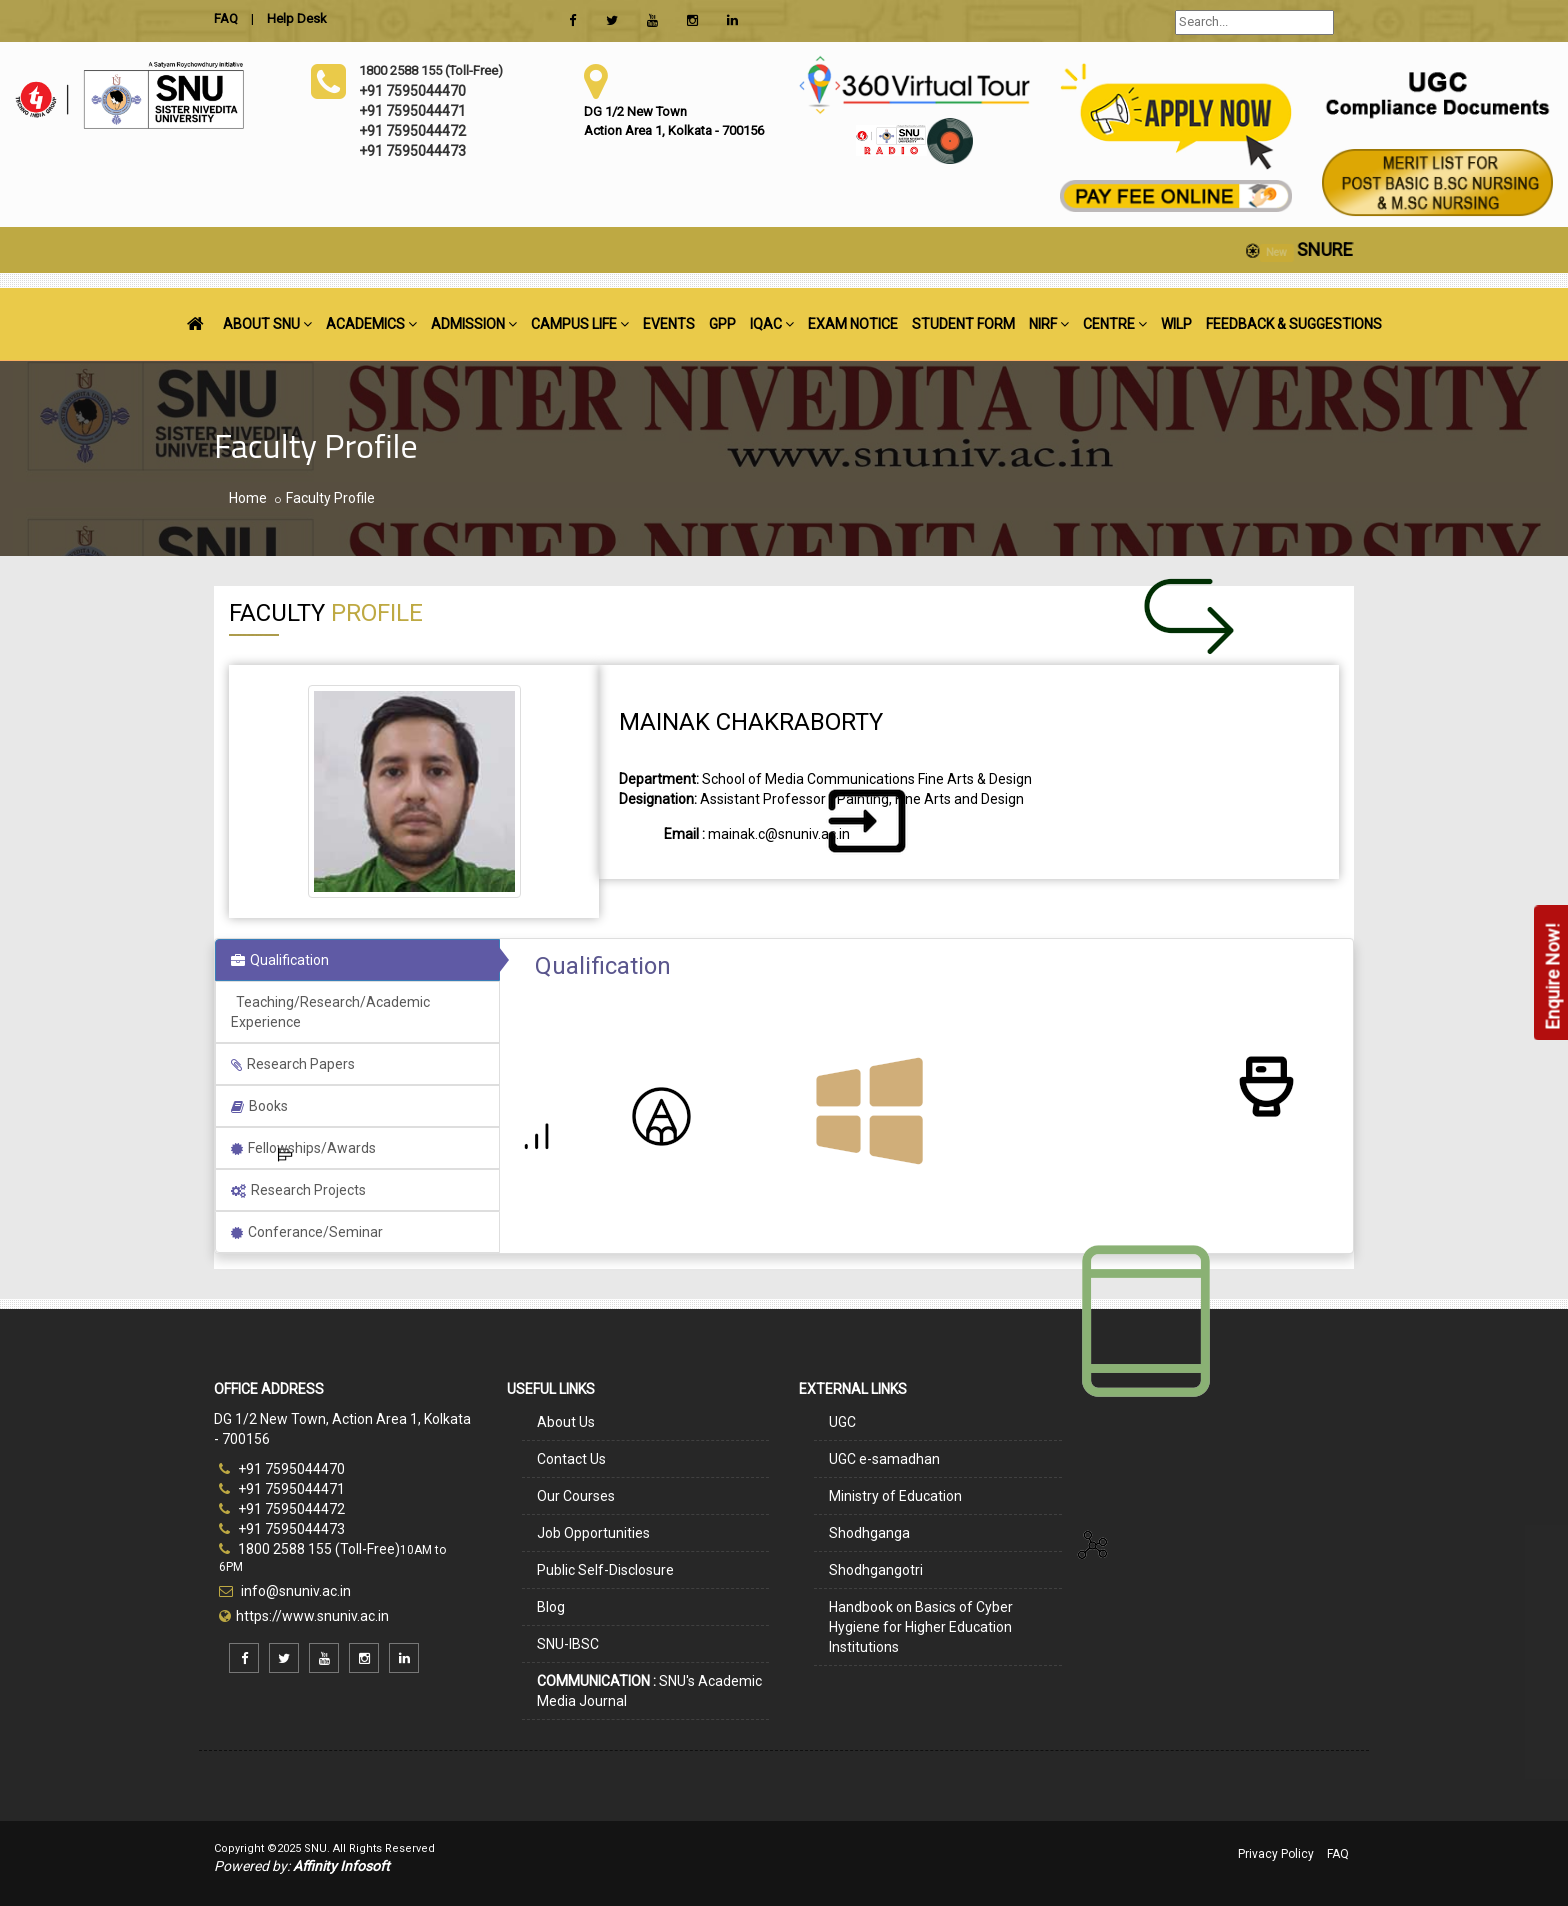 This screenshot has width=1568, height=1906. Describe the element at coordinates (284, 1154) in the screenshot. I see `view horizontal bar chart data` at that location.